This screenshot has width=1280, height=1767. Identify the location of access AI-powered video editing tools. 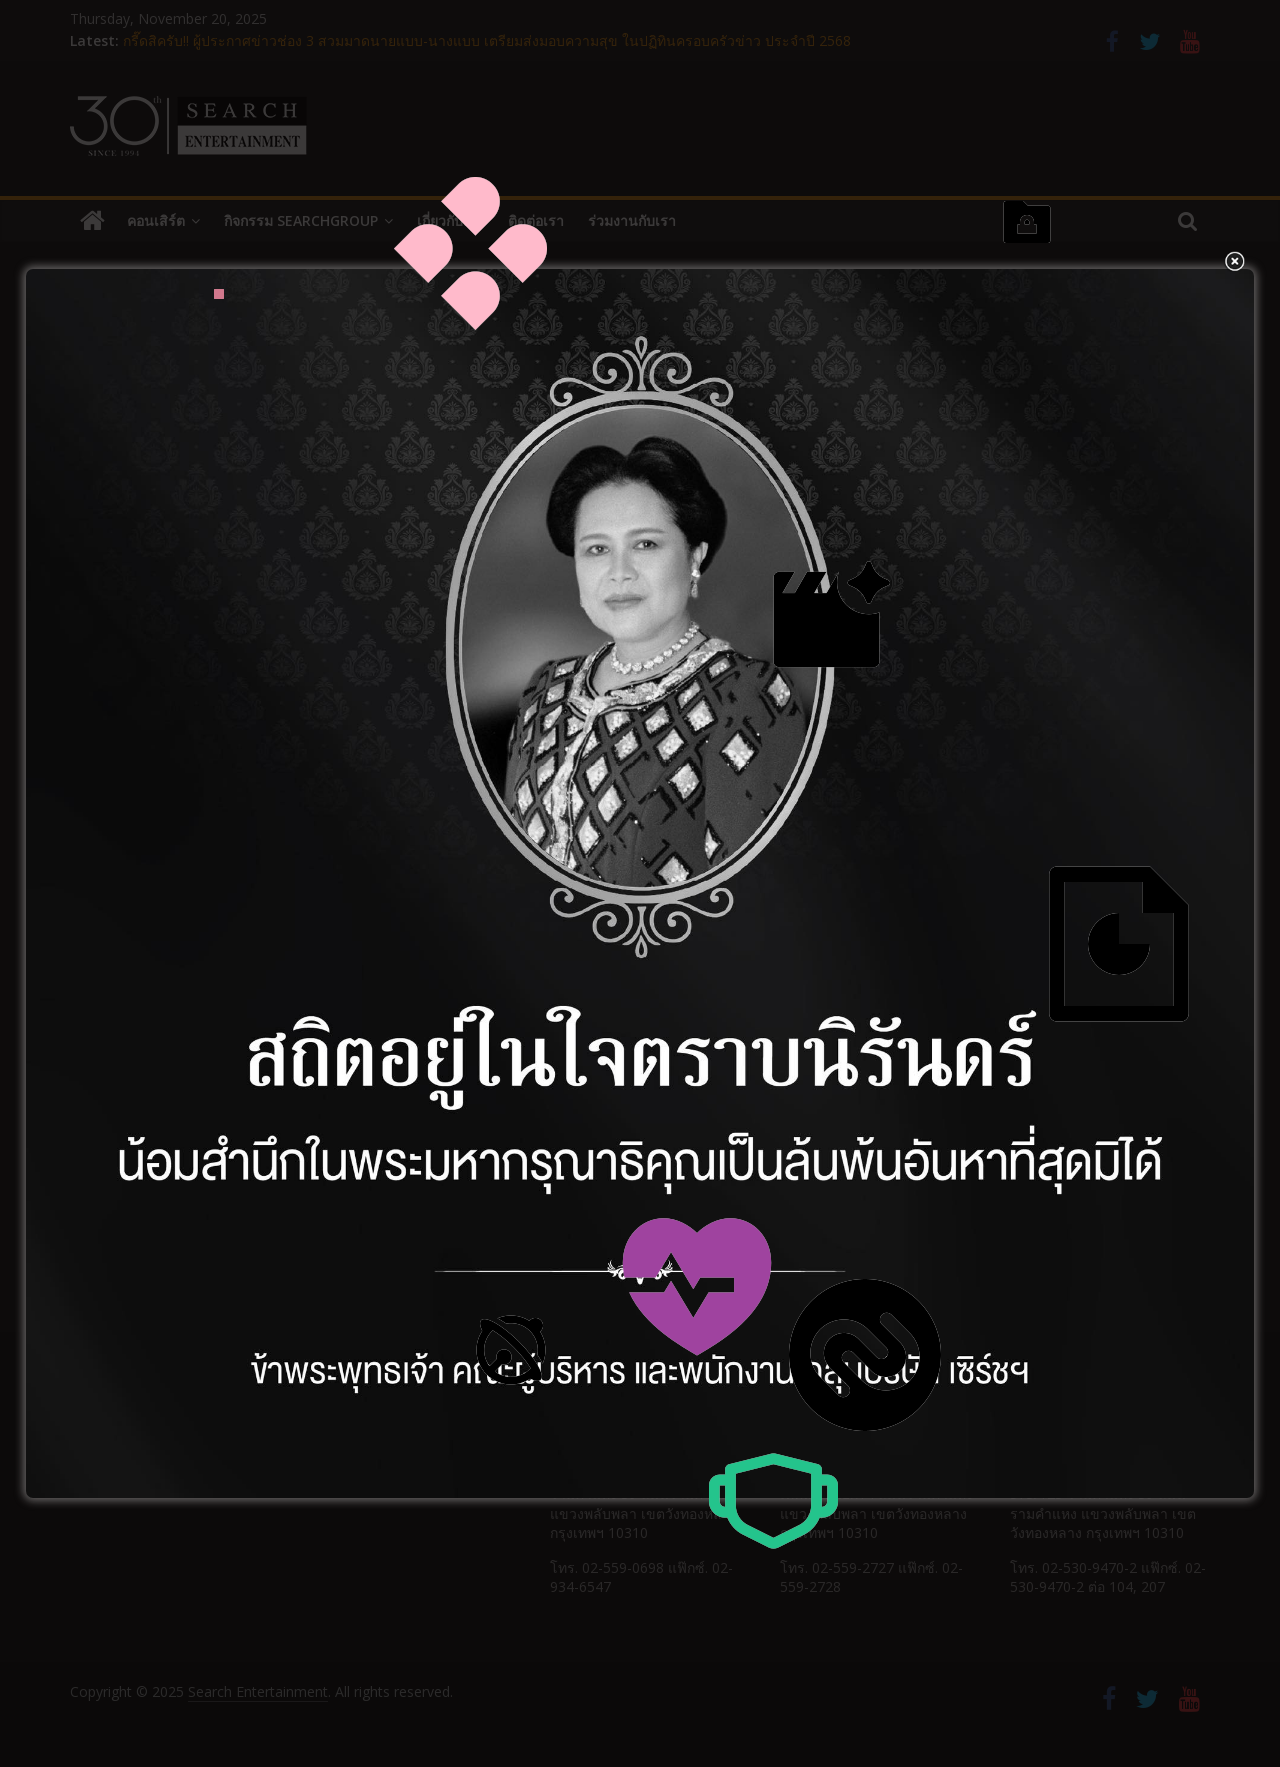
(826, 619).